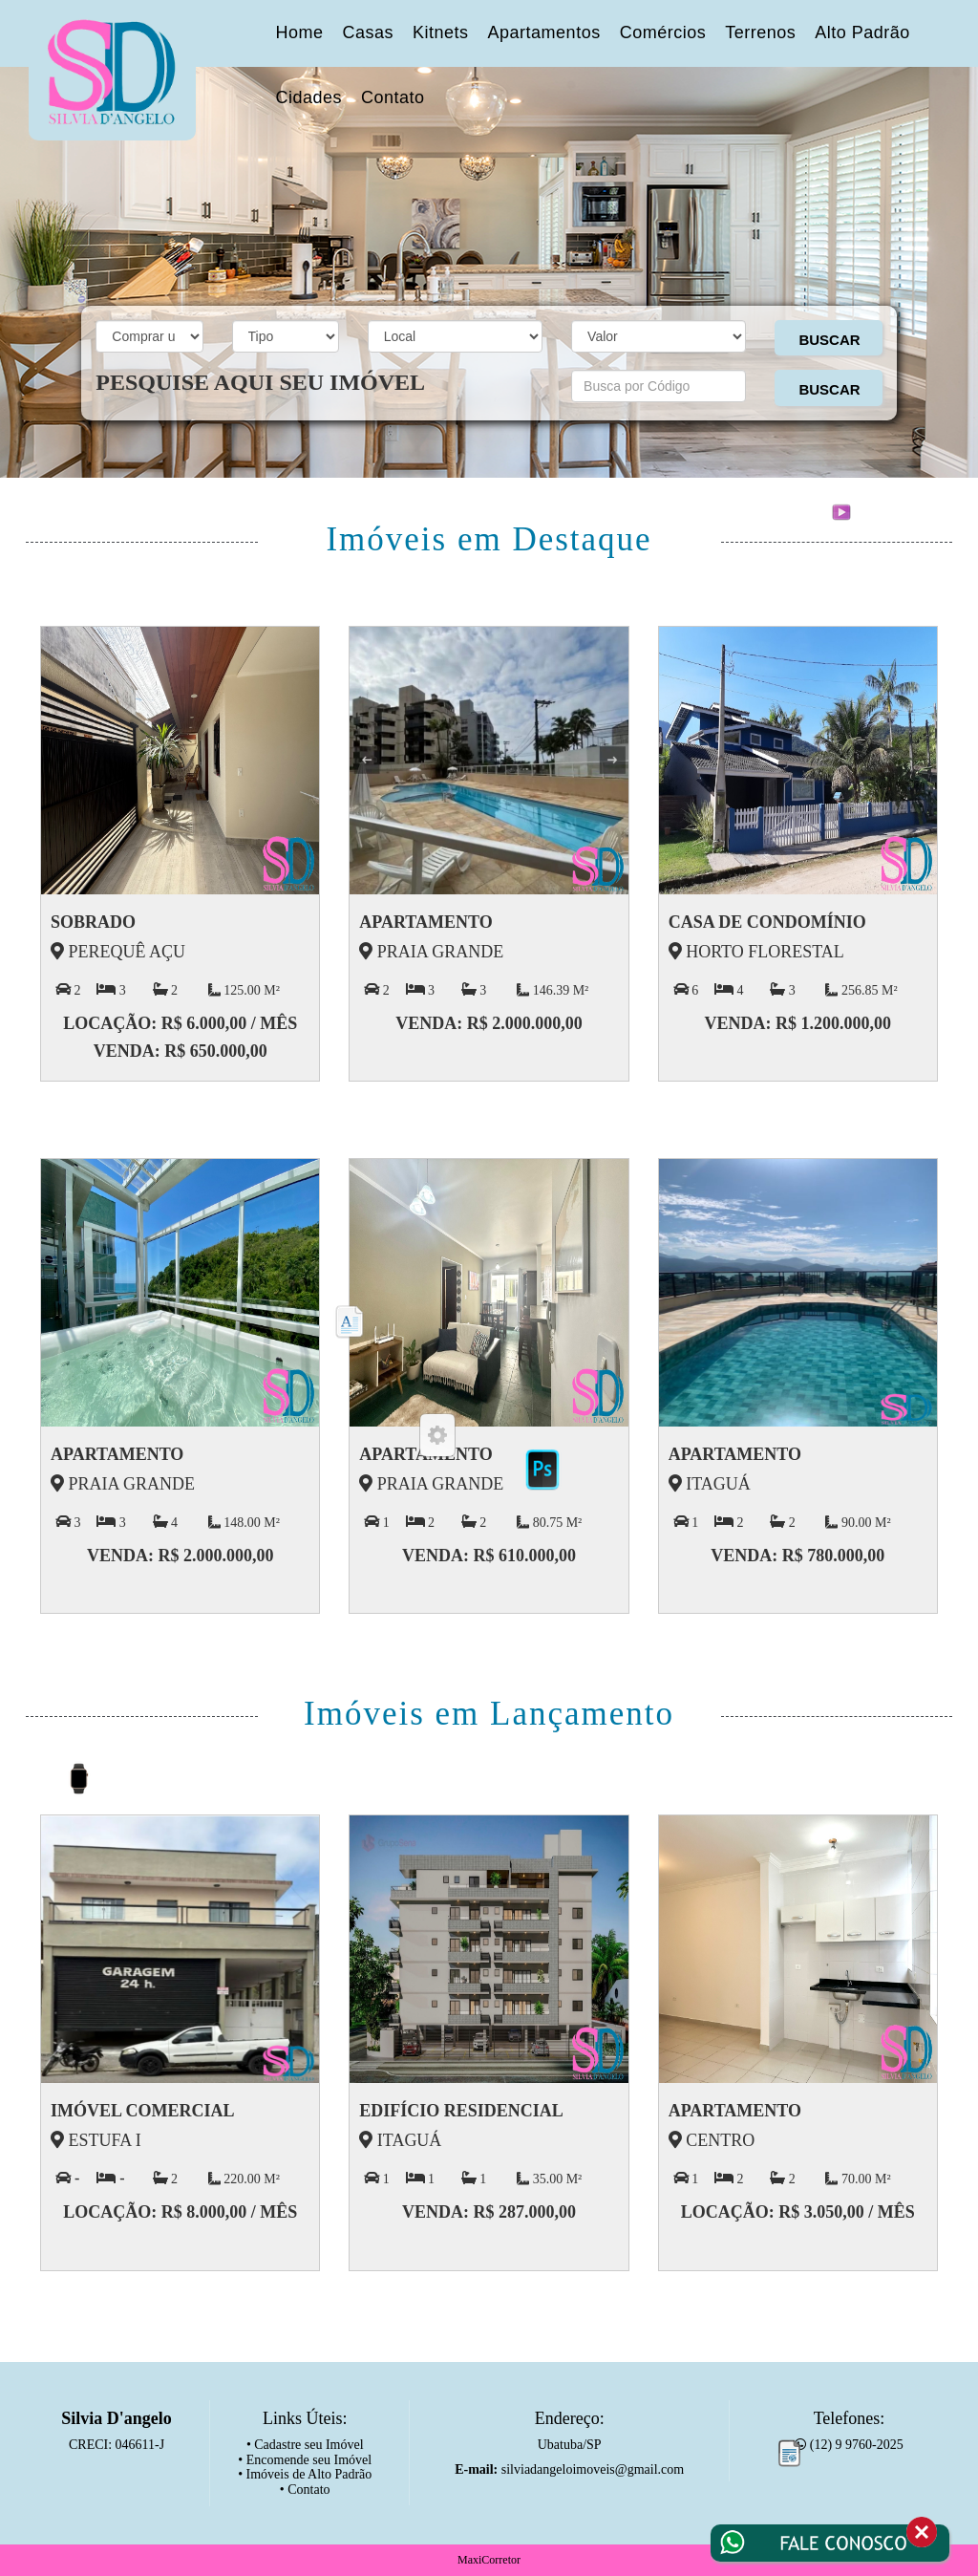 Image resolution: width=978 pixels, height=2576 pixels. What do you see at coordinates (542, 1470) in the screenshot?
I see `adobe photoshop file type indicator` at bounding box center [542, 1470].